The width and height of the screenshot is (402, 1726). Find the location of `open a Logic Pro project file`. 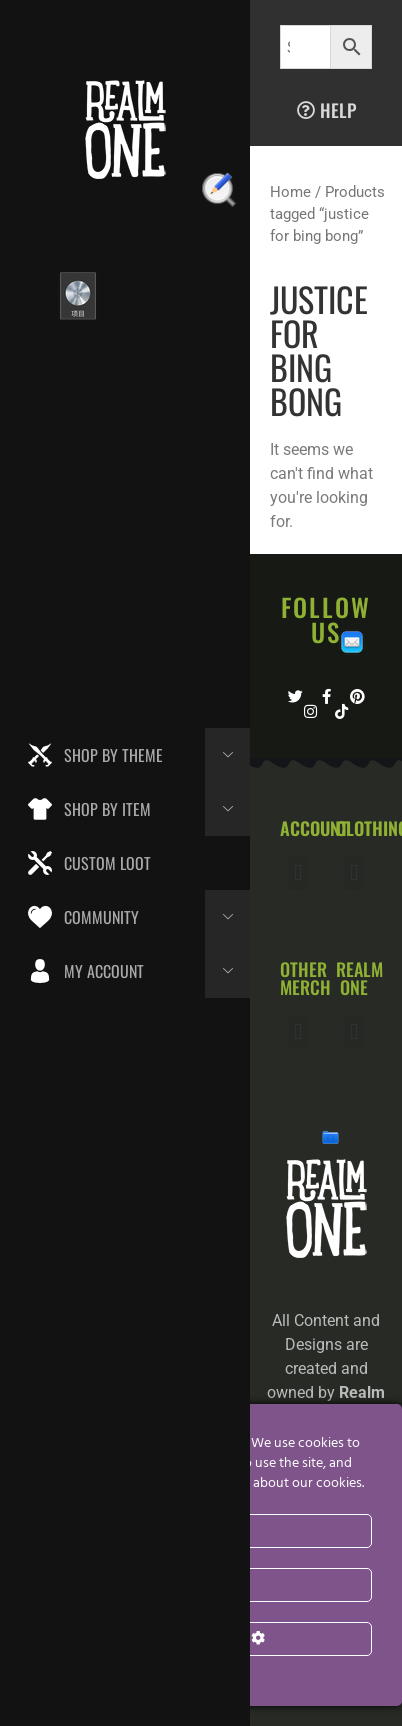

open a Logic Pro project file is located at coordinates (78, 297).